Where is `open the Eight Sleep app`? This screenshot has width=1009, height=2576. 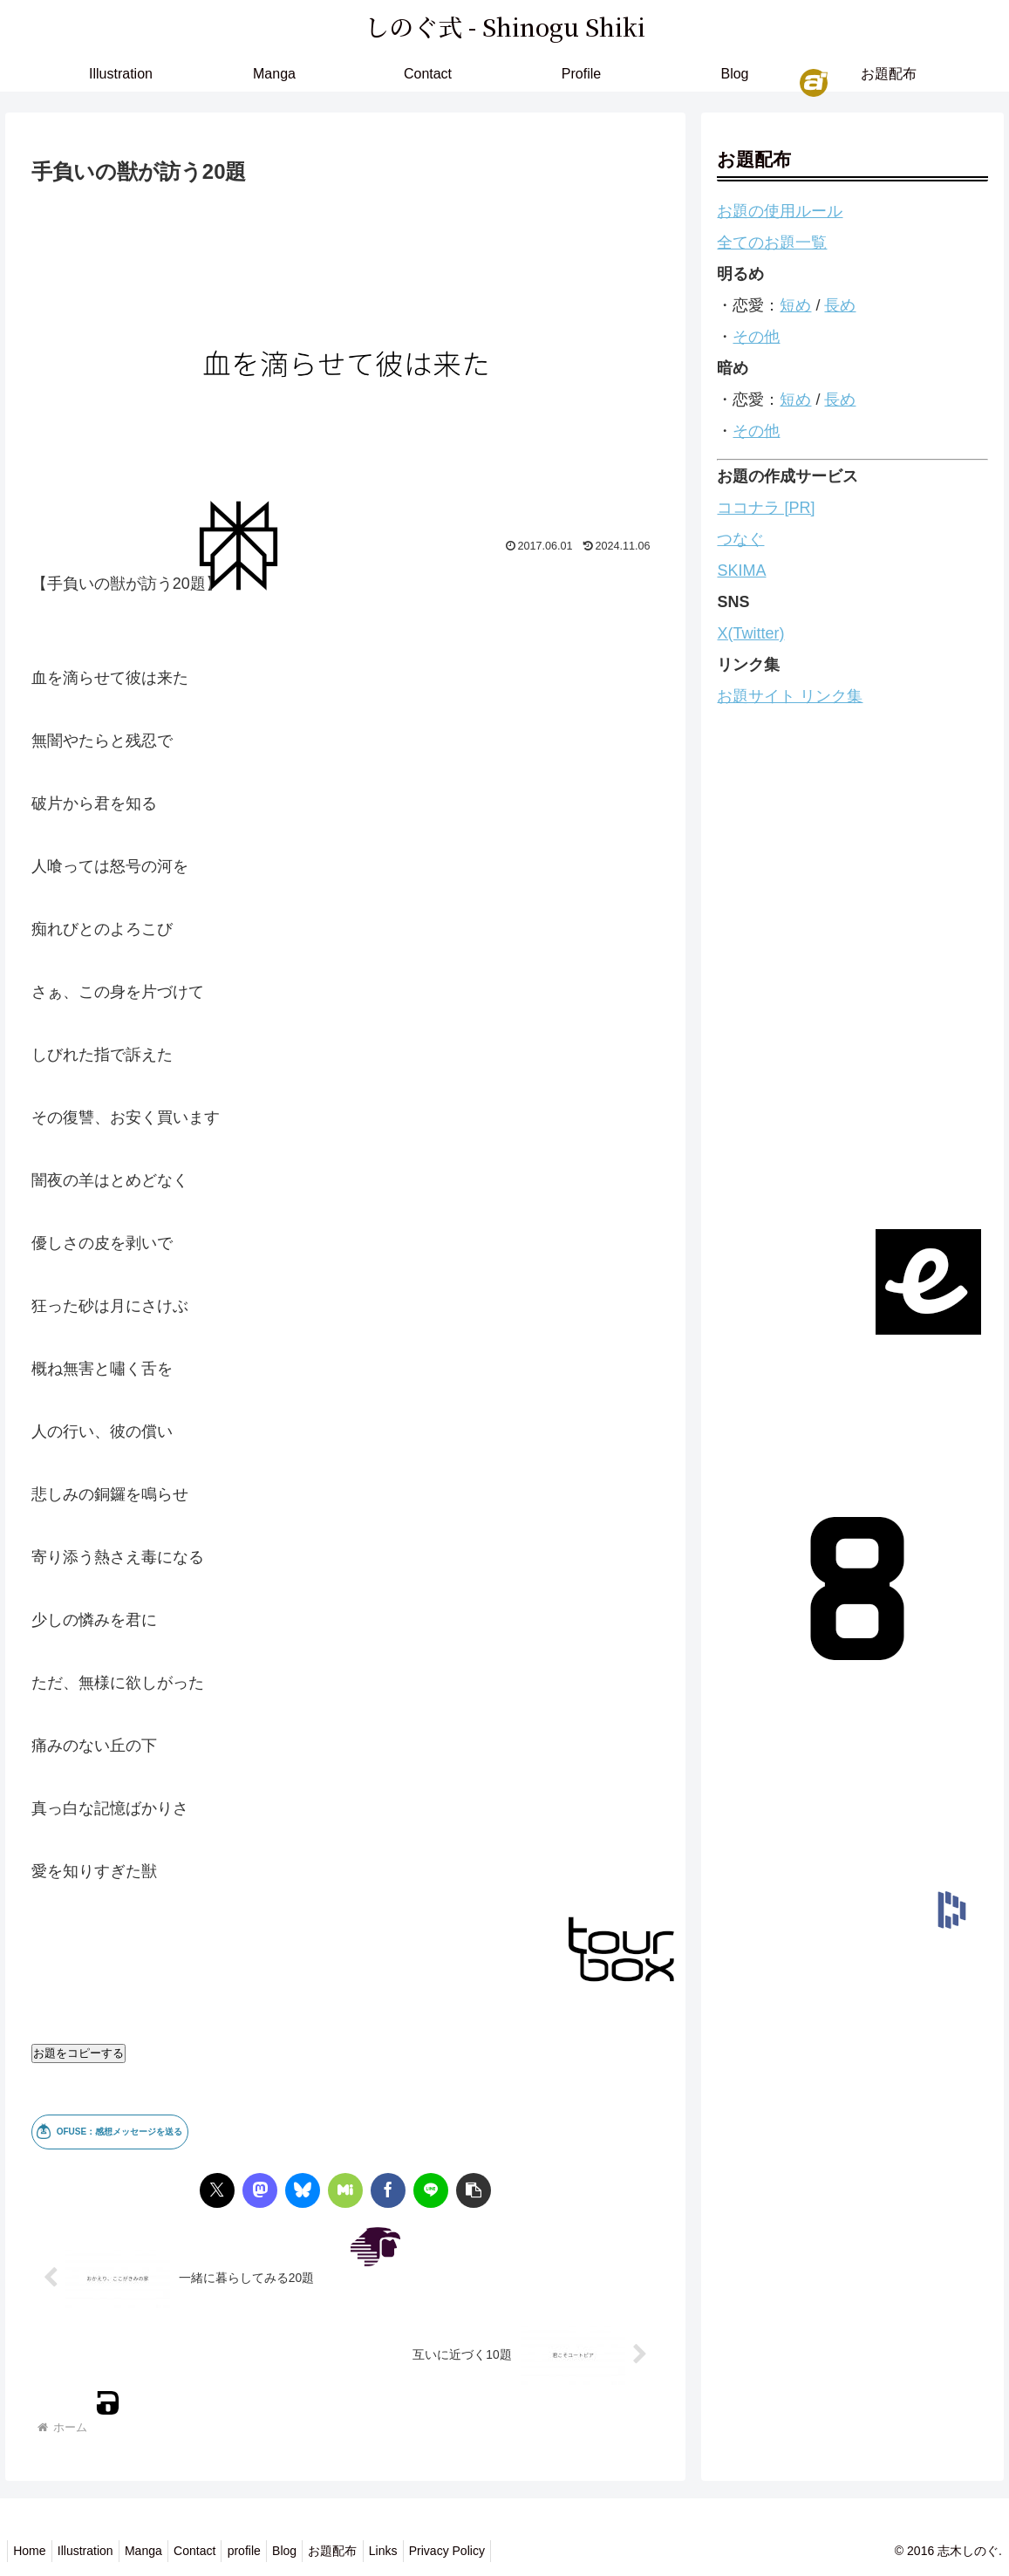
open the Eight Sleep app is located at coordinates (857, 1589).